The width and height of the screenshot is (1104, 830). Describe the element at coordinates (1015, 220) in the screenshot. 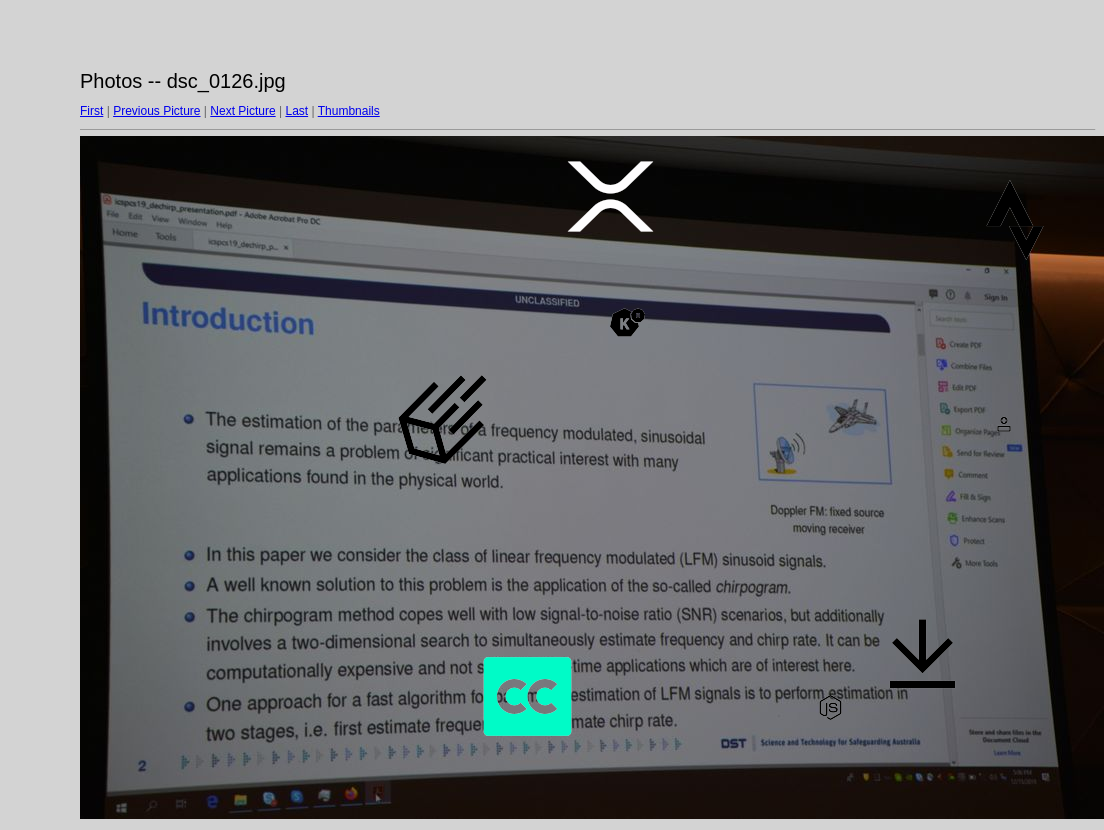

I see `open the Strava app` at that location.